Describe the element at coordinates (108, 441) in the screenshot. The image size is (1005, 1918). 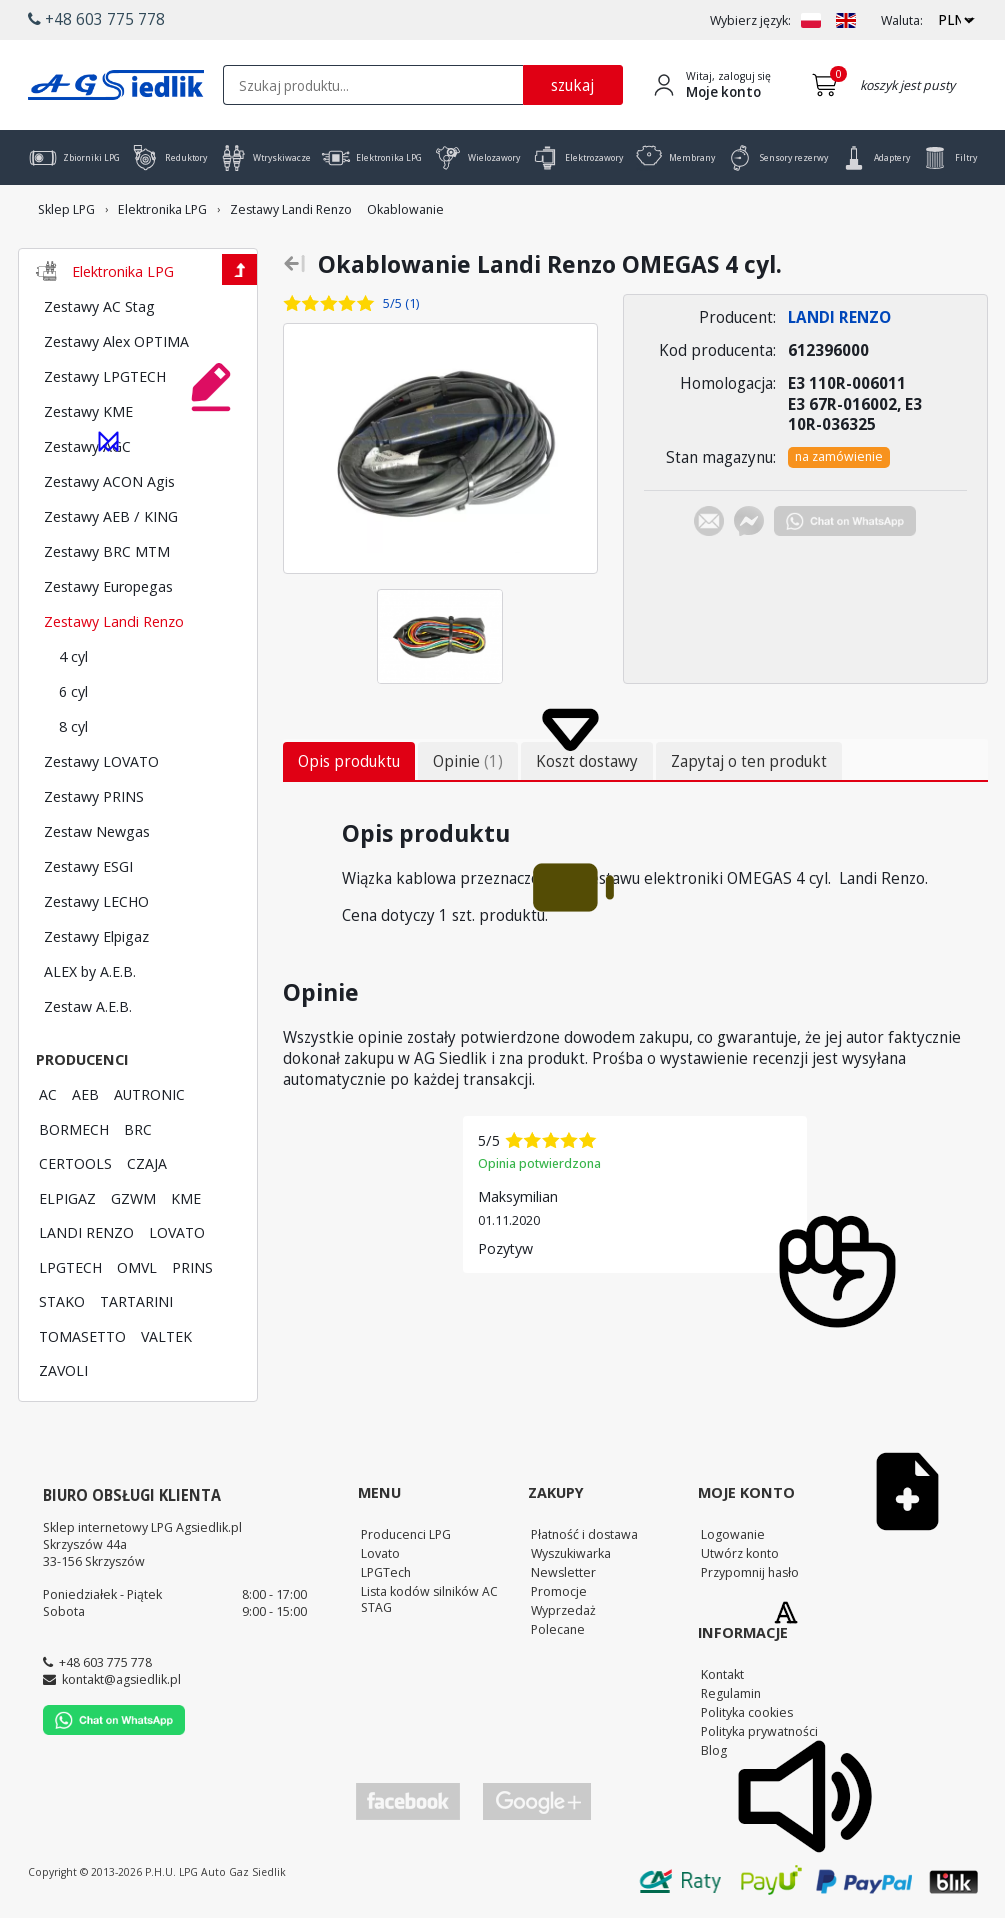
I see `framer motion library logo` at that location.